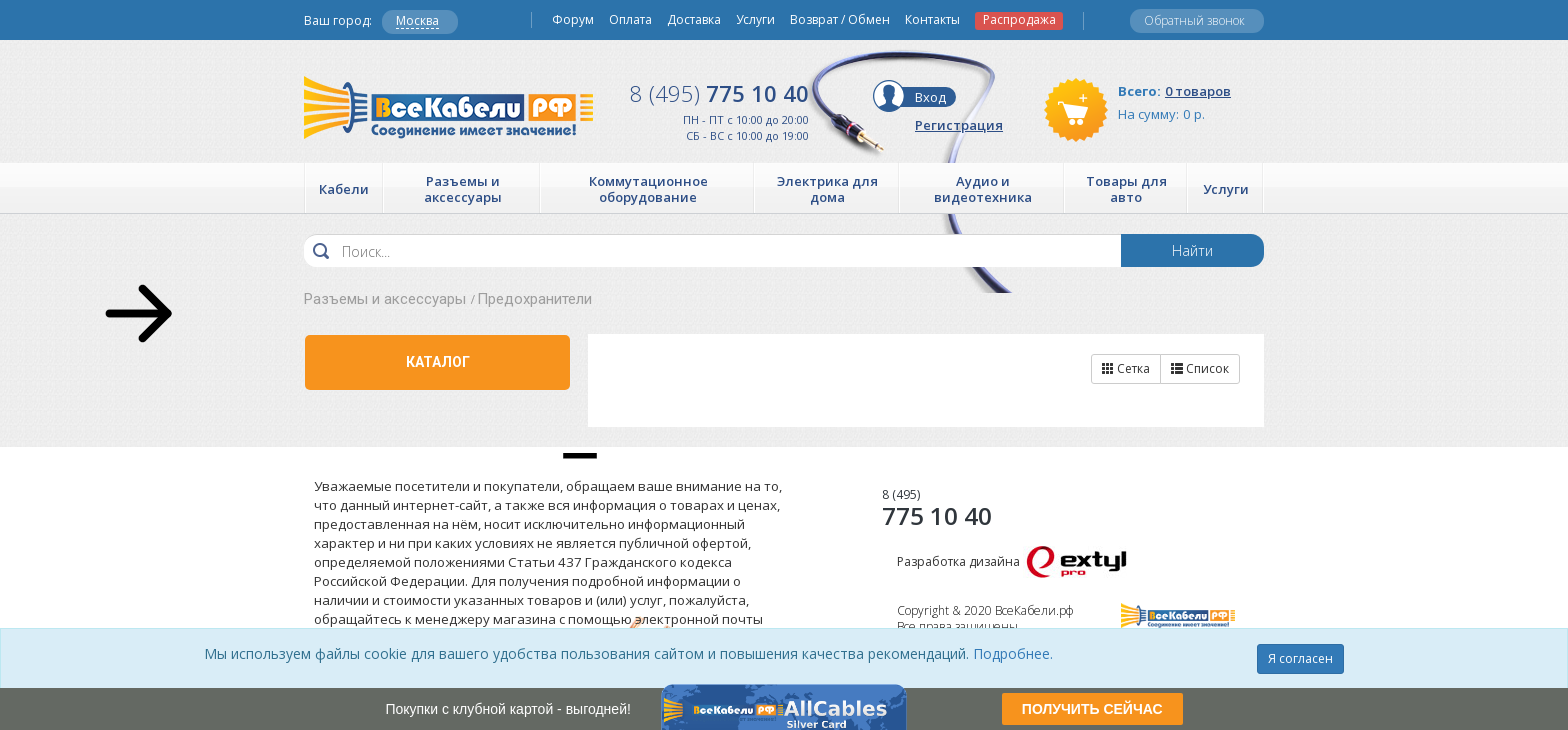  I want to click on minimize or collapse a window, so click(580, 453).